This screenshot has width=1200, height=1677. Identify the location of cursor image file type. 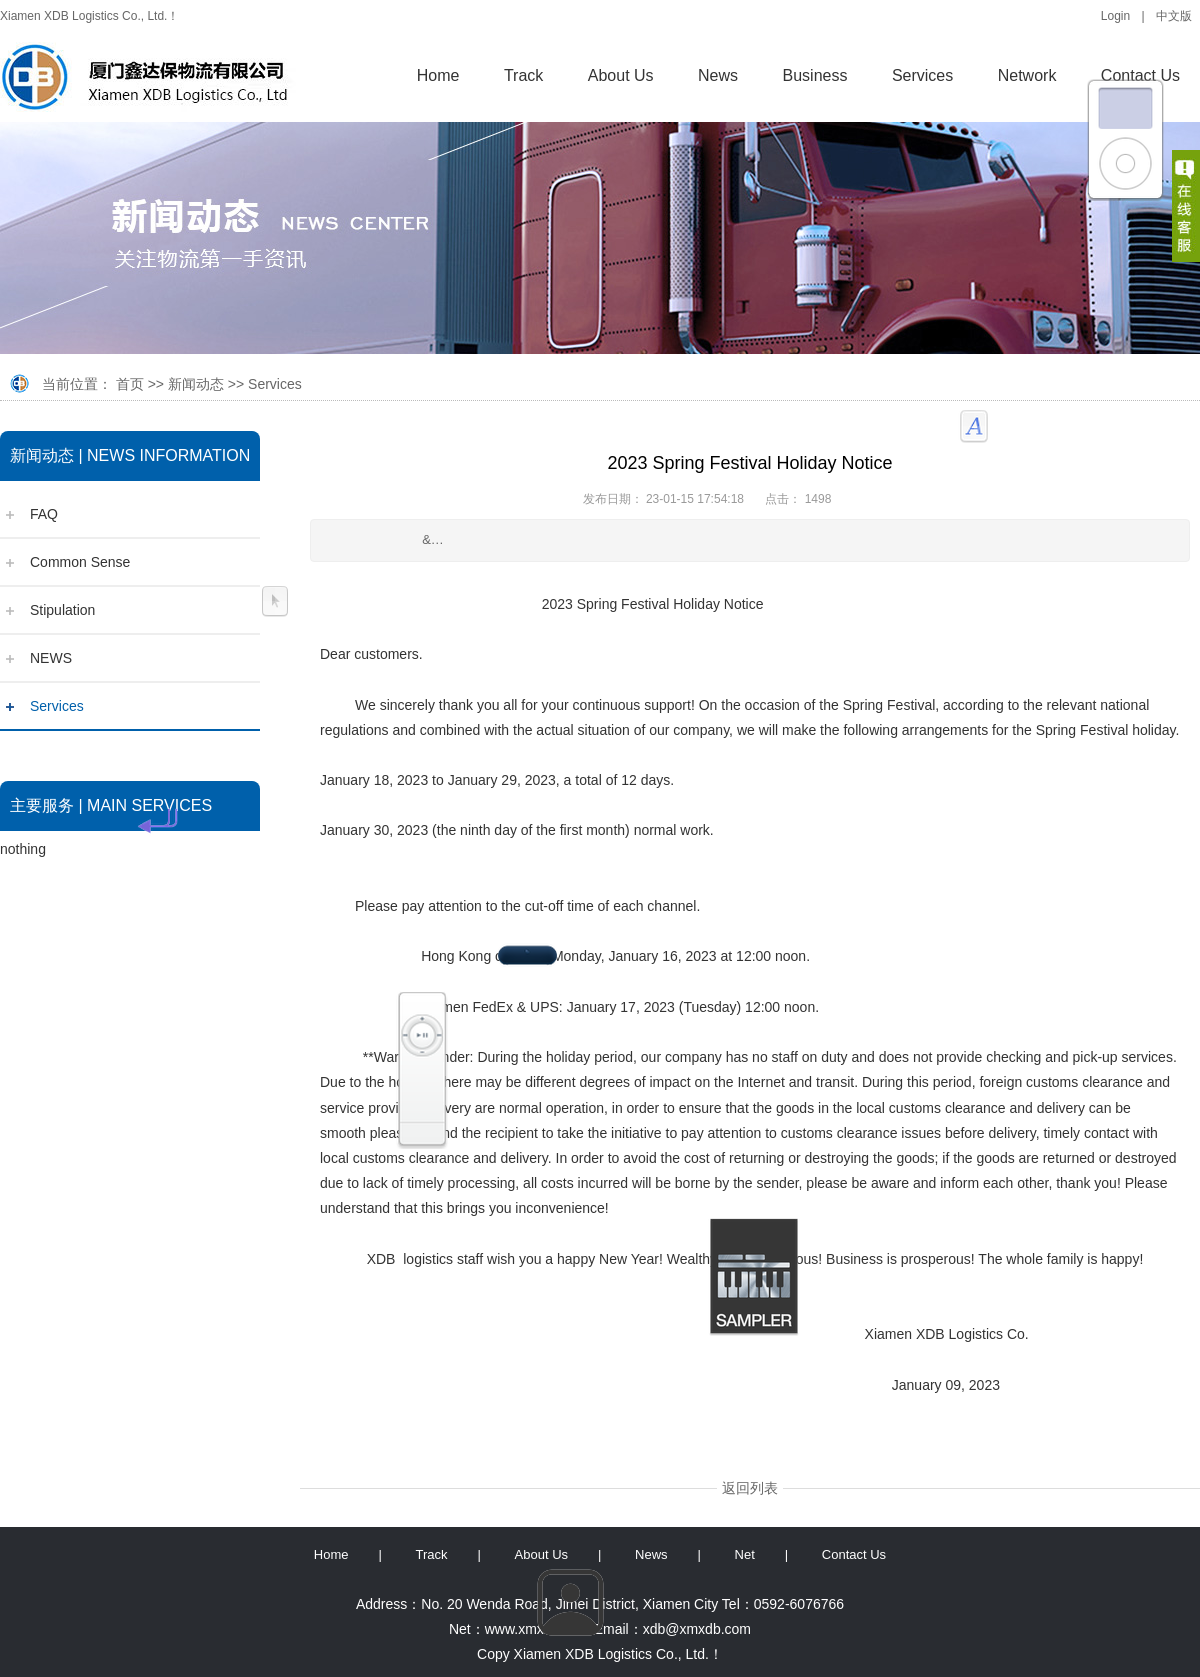
(275, 601).